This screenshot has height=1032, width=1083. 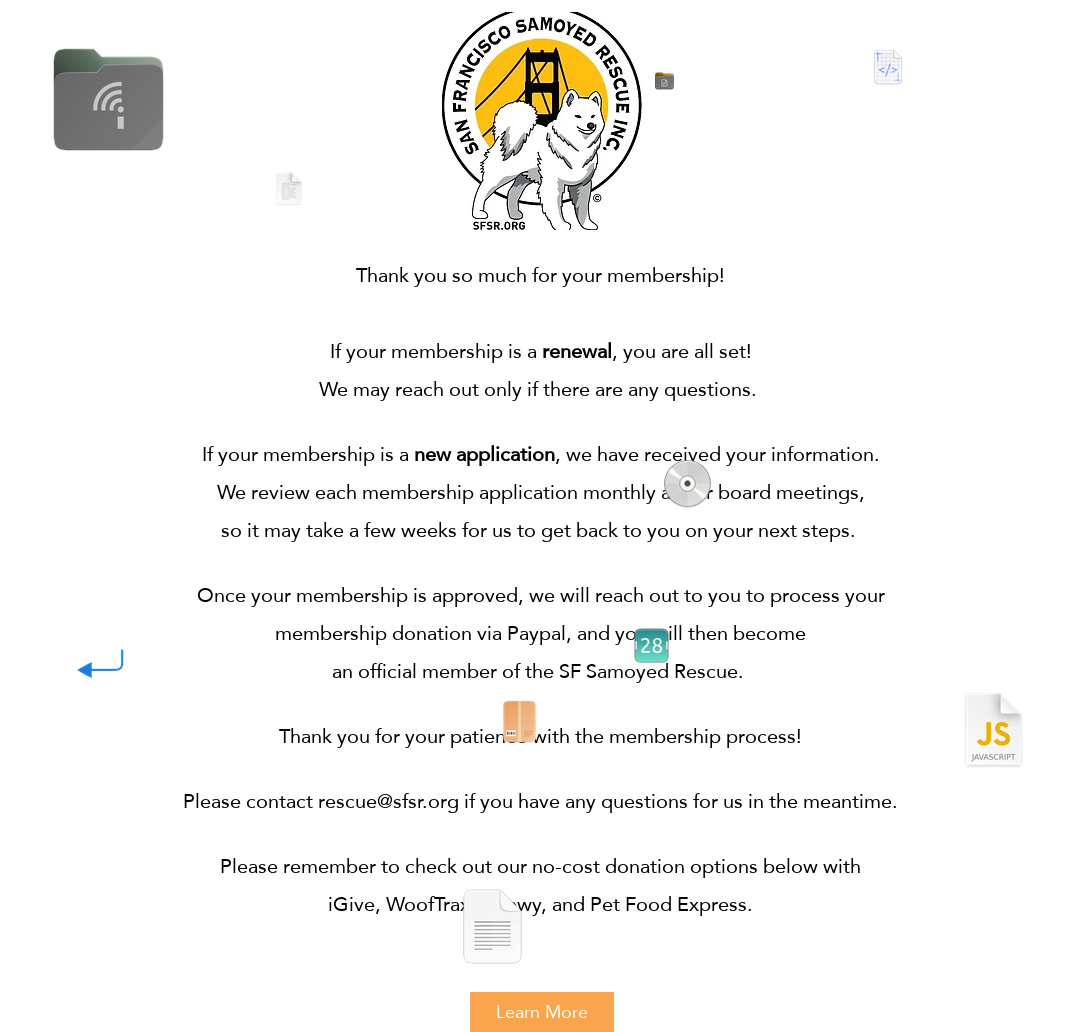 I want to click on indicates a DVD-RW drive or rewritable disc device, so click(x=687, y=483).